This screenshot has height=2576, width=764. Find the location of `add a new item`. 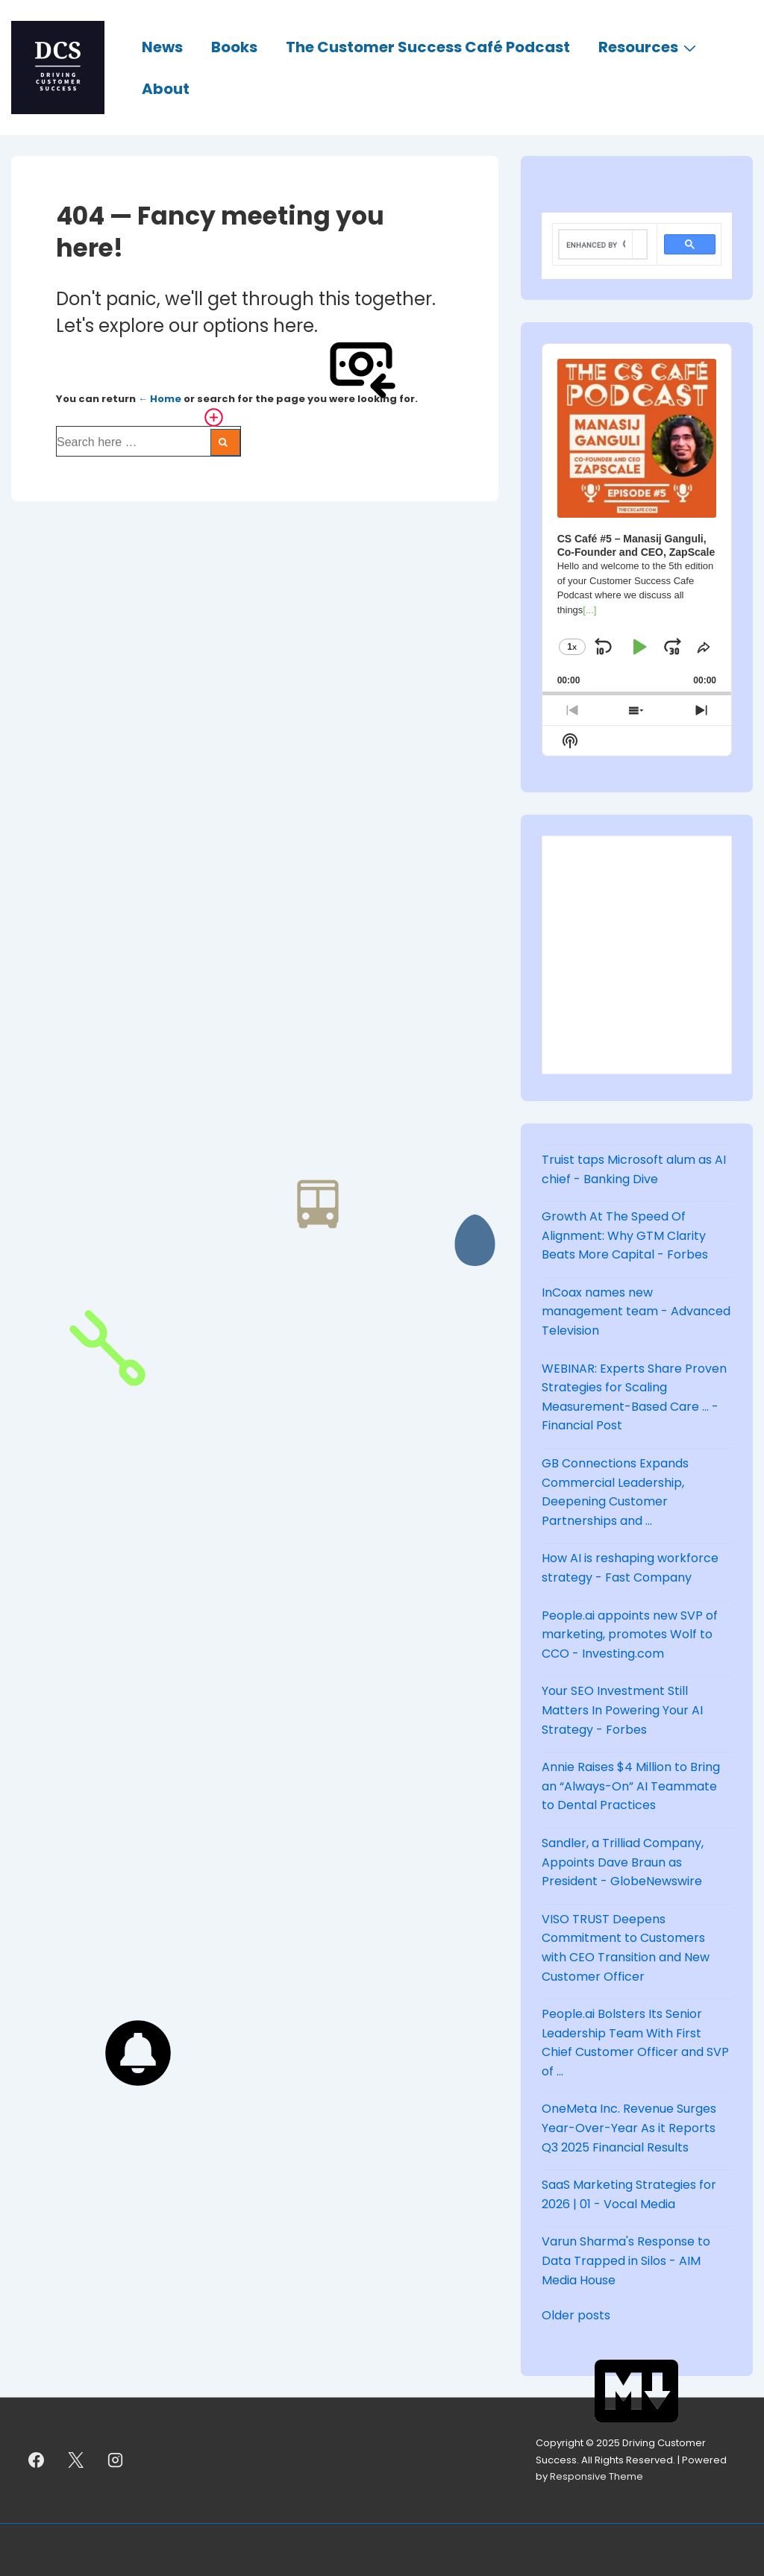

add a new item is located at coordinates (213, 417).